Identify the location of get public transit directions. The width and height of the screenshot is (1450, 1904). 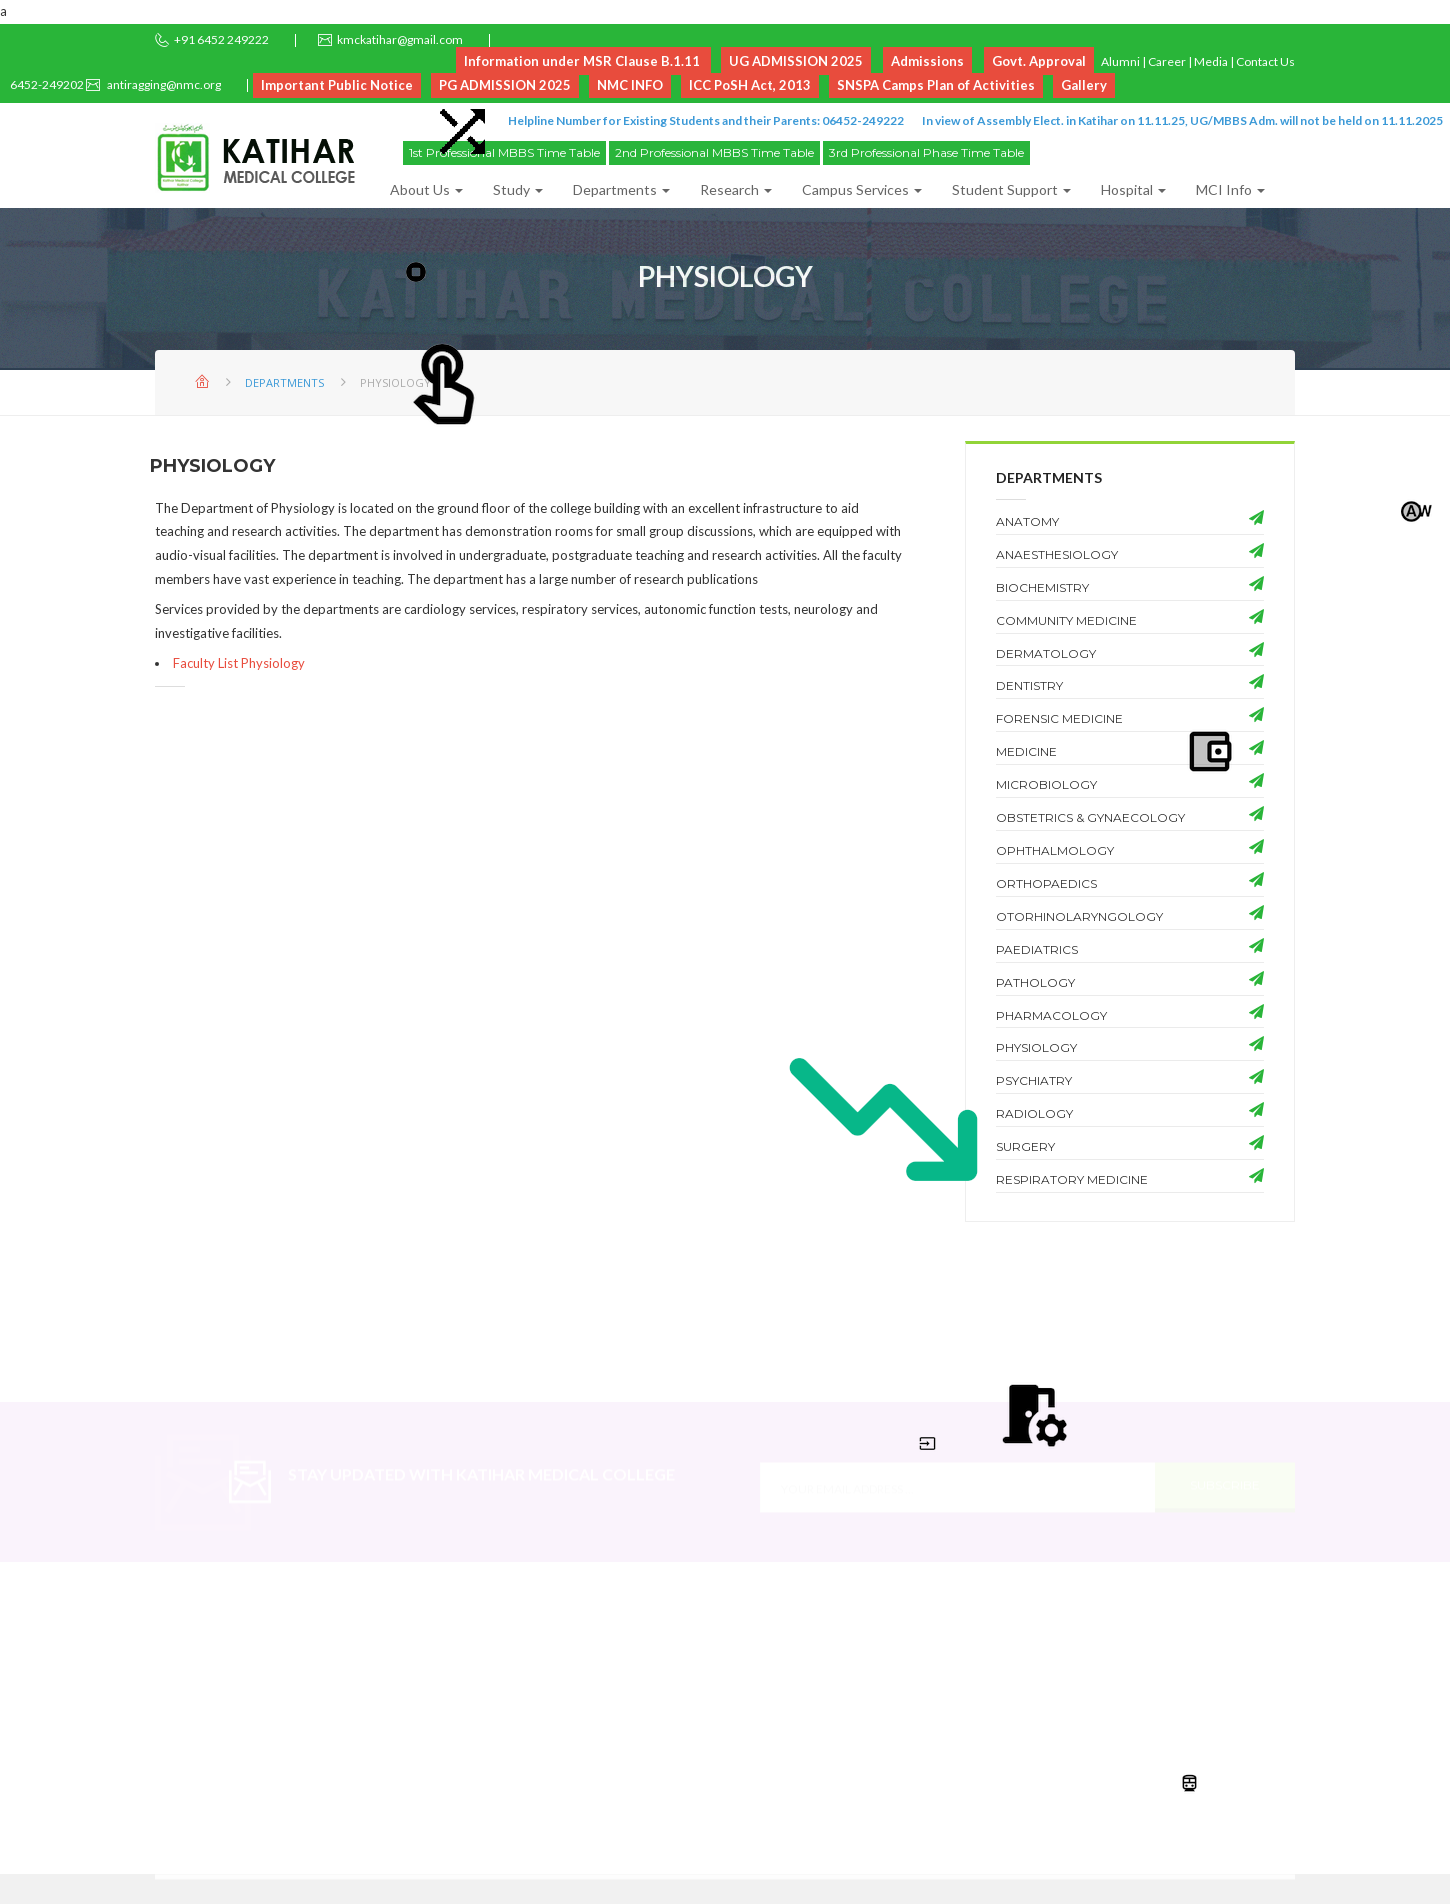
(1189, 1783).